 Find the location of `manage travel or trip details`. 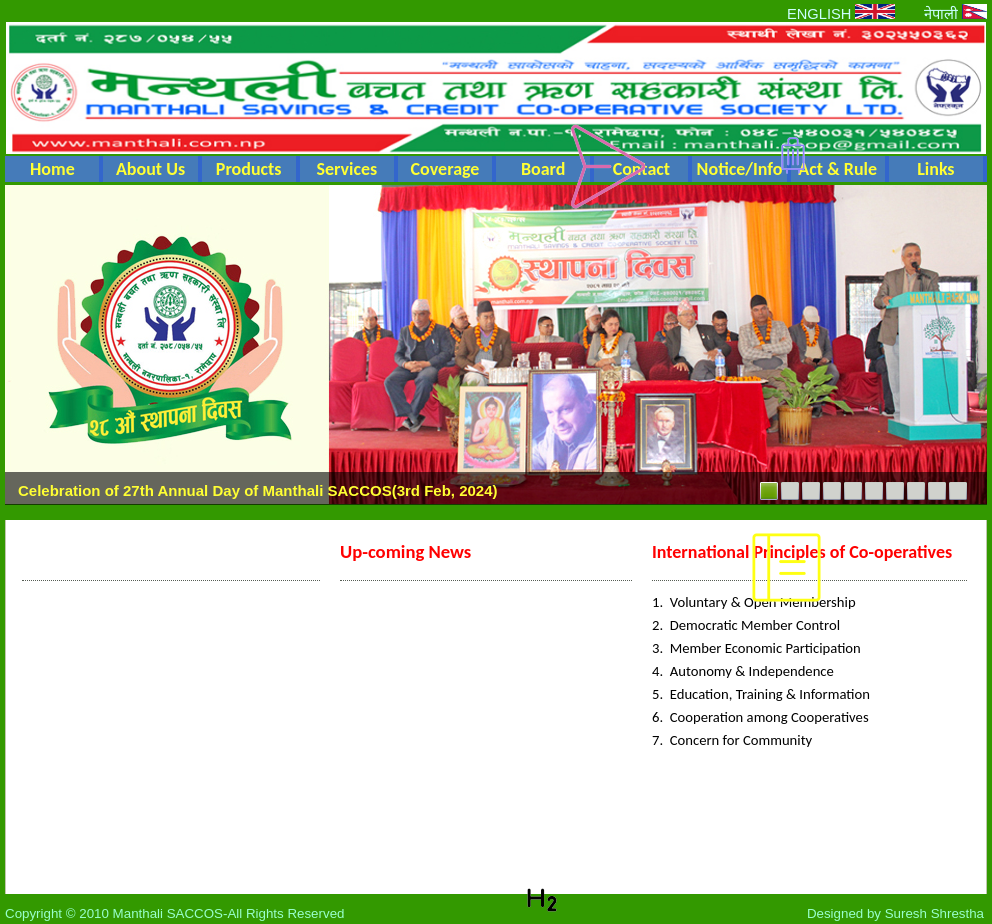

manage travel or trip details is located at coordinates (793, 156).